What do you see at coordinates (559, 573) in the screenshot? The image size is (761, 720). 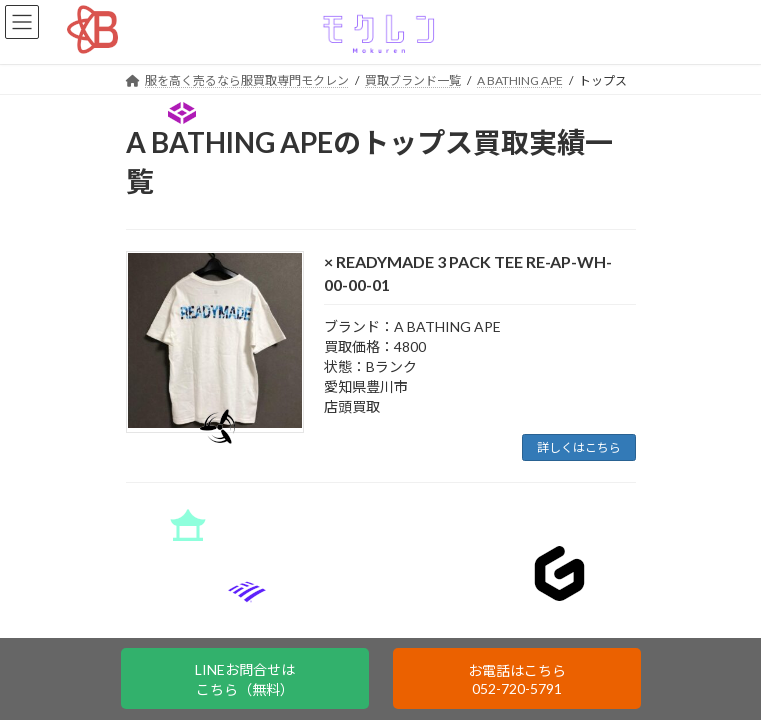 I see `open gitpod cloud development environment` at bounding box center [559, 573].